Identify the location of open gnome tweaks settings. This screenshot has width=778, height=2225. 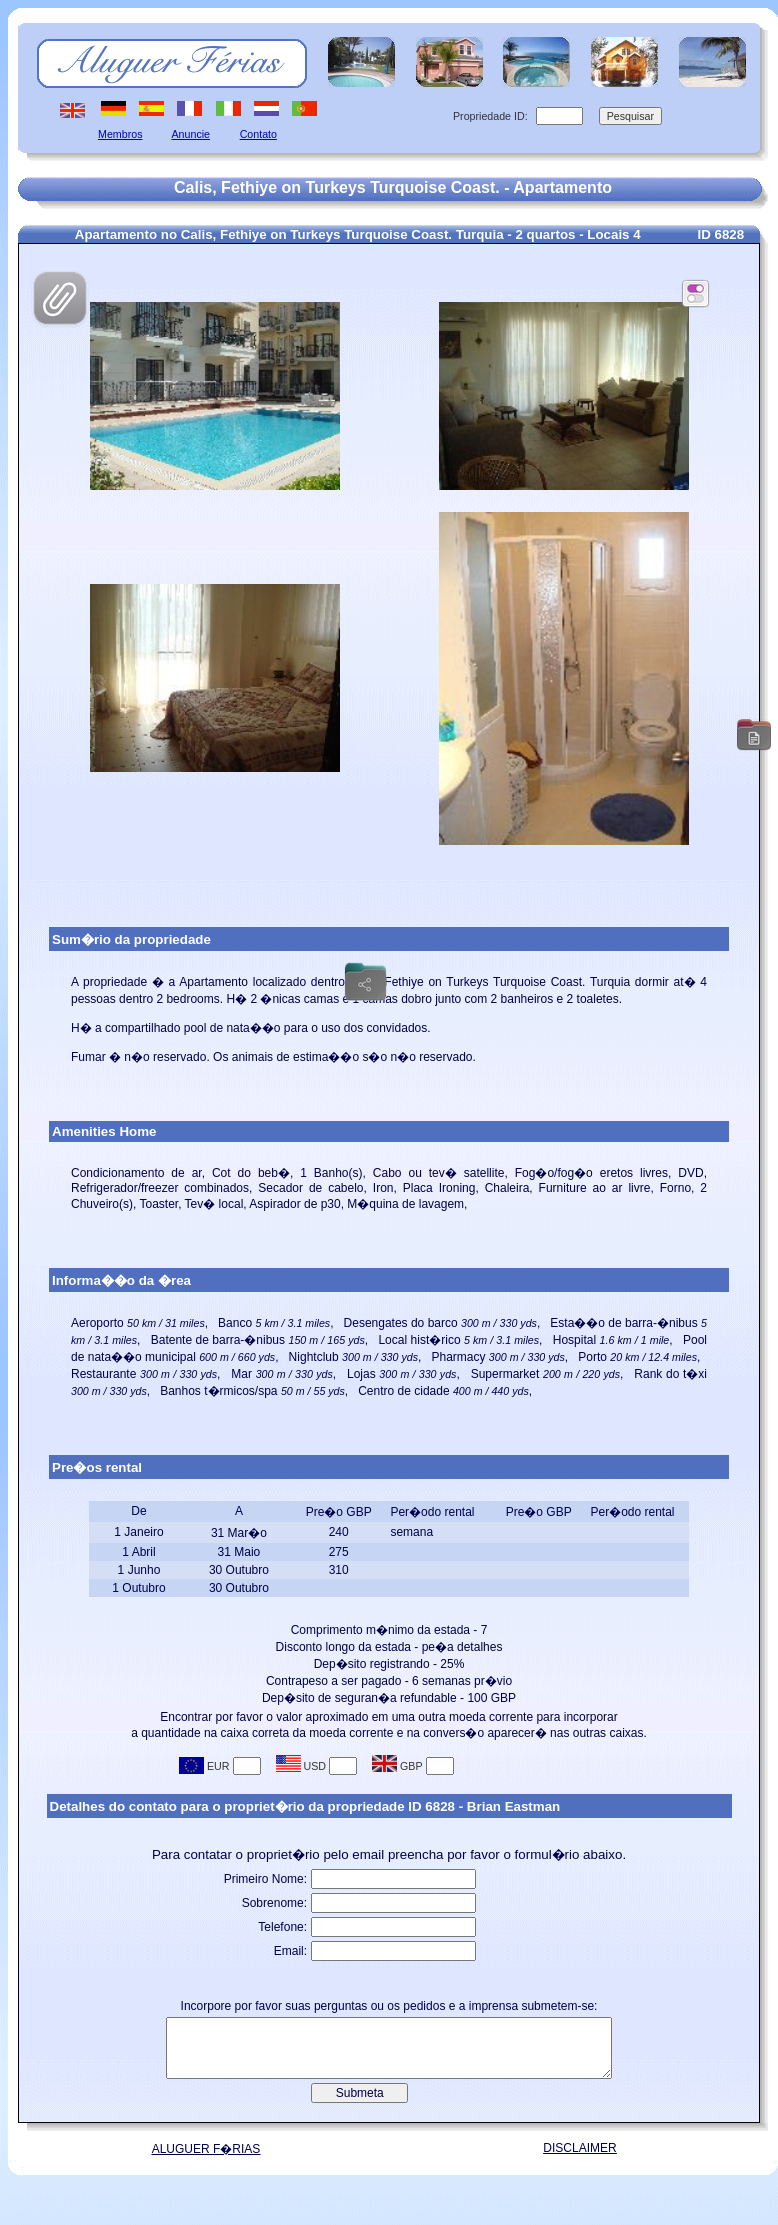
(695, 293).